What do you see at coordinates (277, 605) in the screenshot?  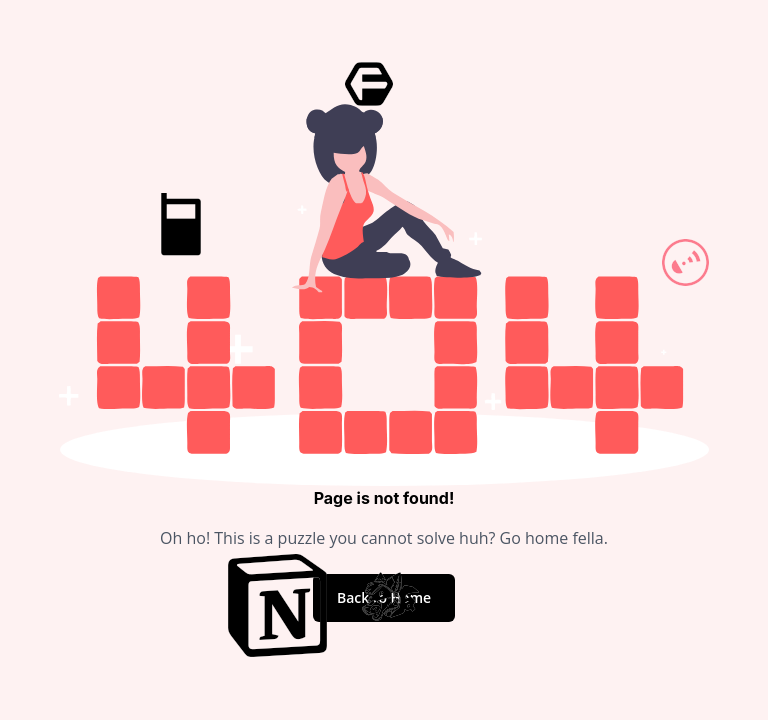 I see `open Notion app` at bounding box center [277, 605].